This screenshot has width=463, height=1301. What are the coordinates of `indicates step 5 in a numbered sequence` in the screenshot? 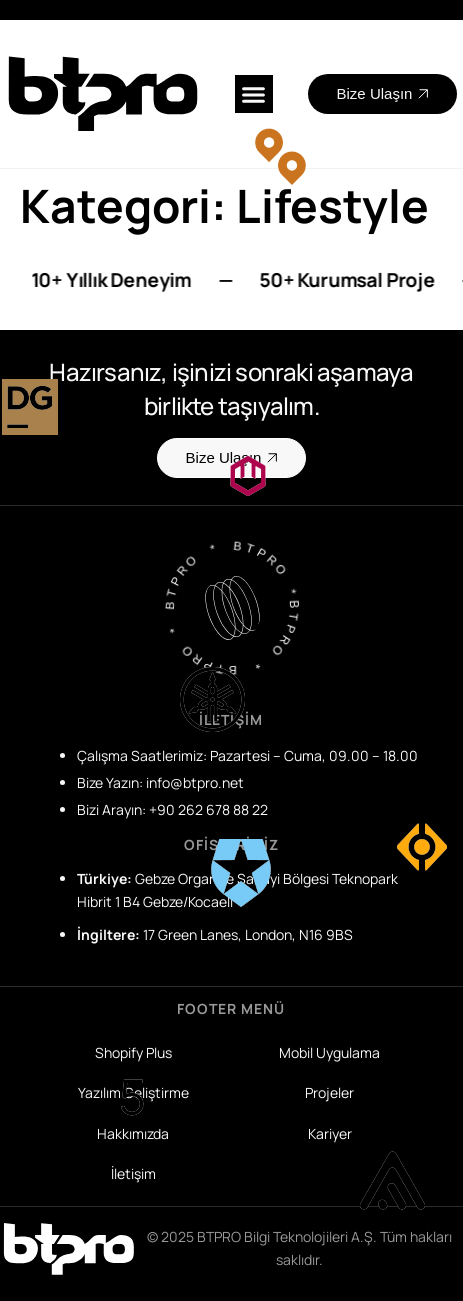 It's located at (132, 1097).